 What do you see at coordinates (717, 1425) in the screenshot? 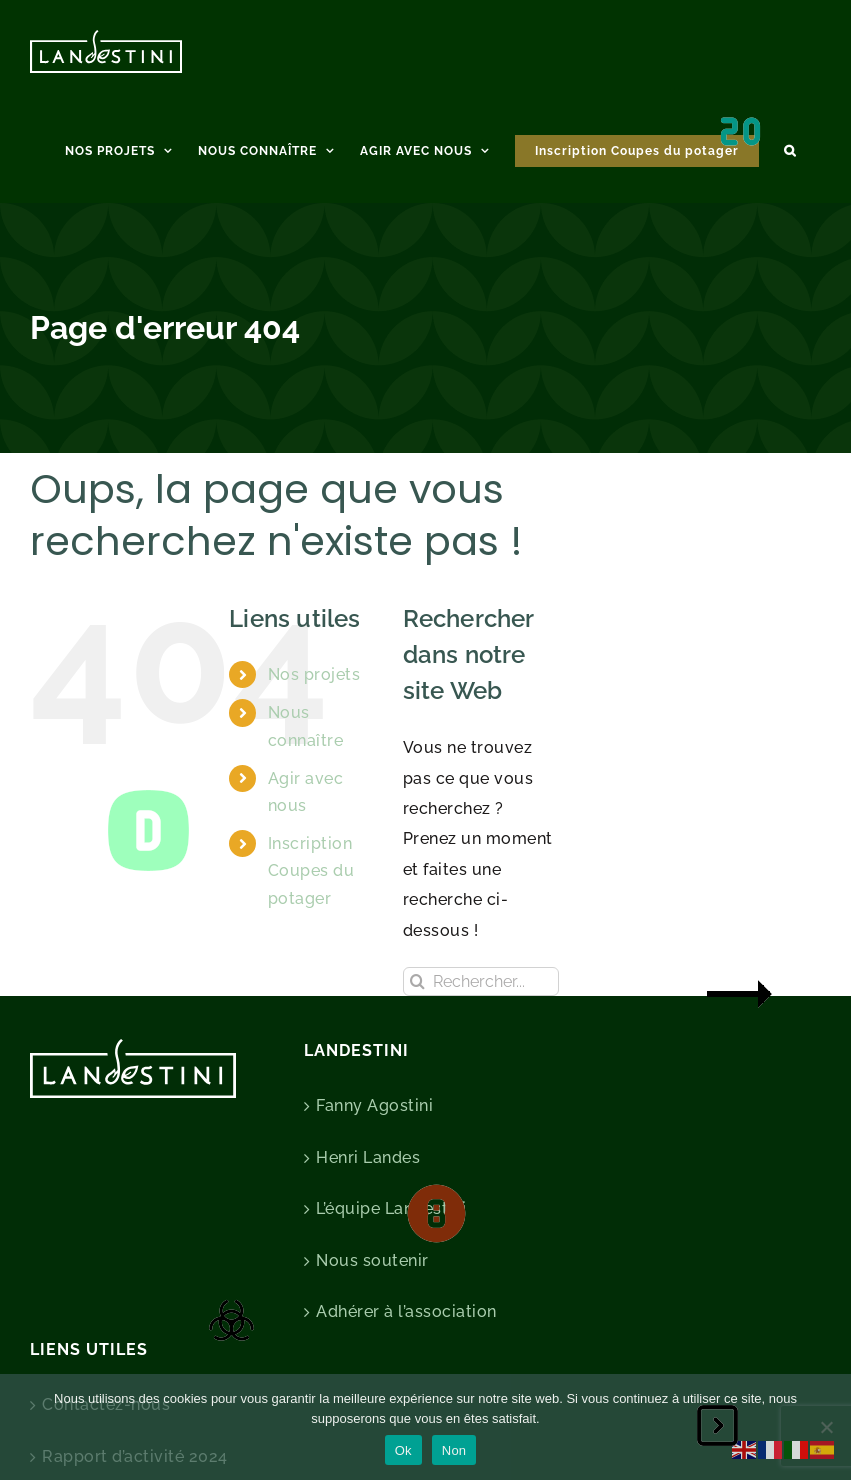
I see `navigate to the next item or page` at bounding box center [717, 1425].